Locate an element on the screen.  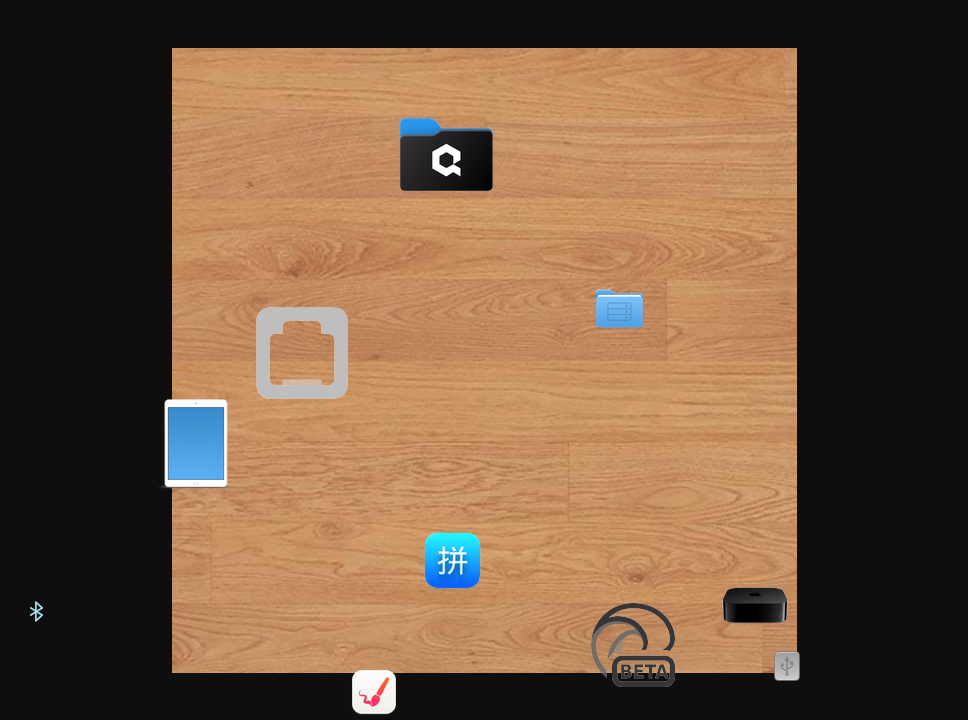
open ibus pinyin chinese input method is located at coordinates (452, 560).